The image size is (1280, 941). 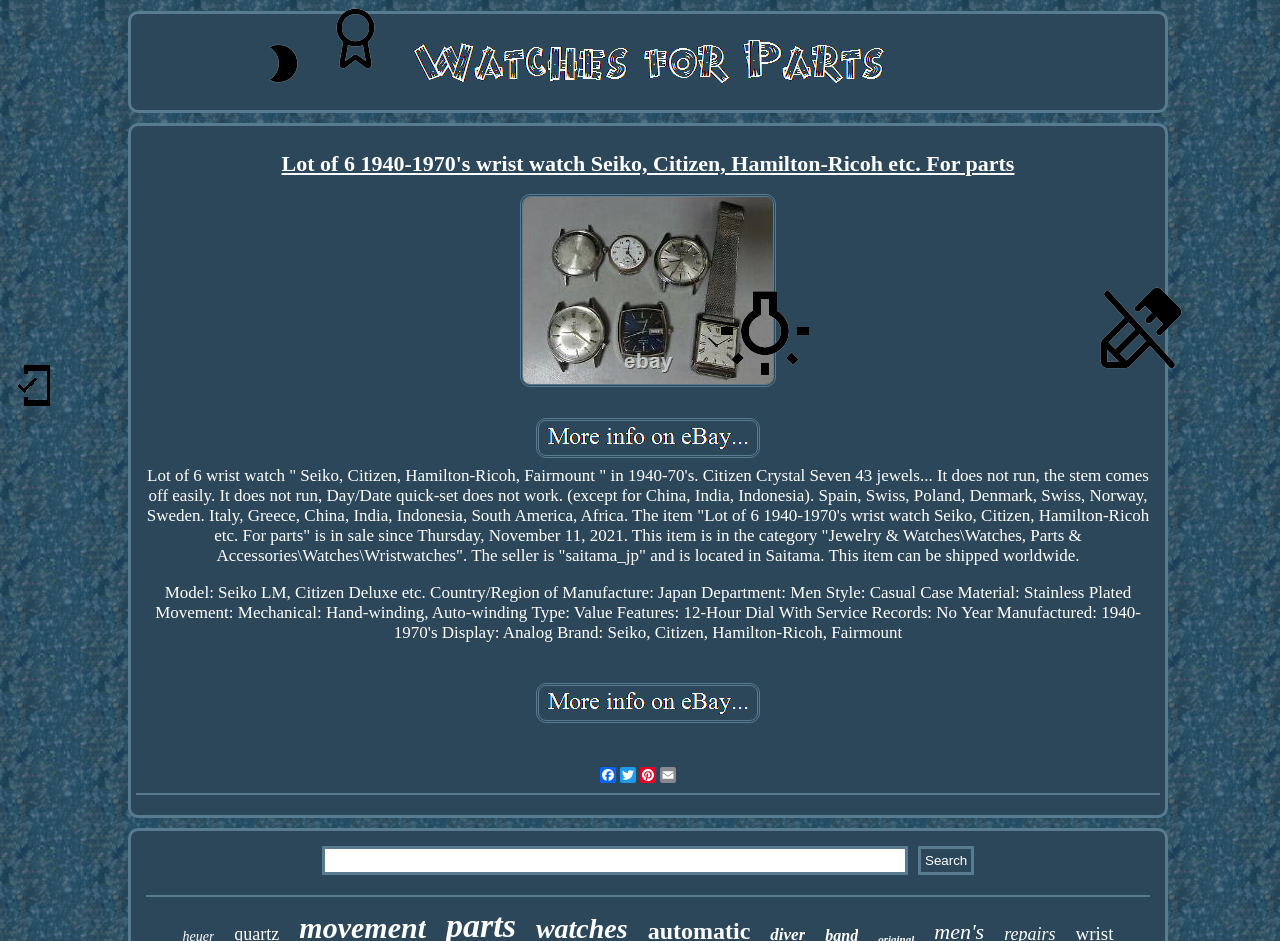 I want to click on adjust incandescent light settings, so click(x=765, y=331).